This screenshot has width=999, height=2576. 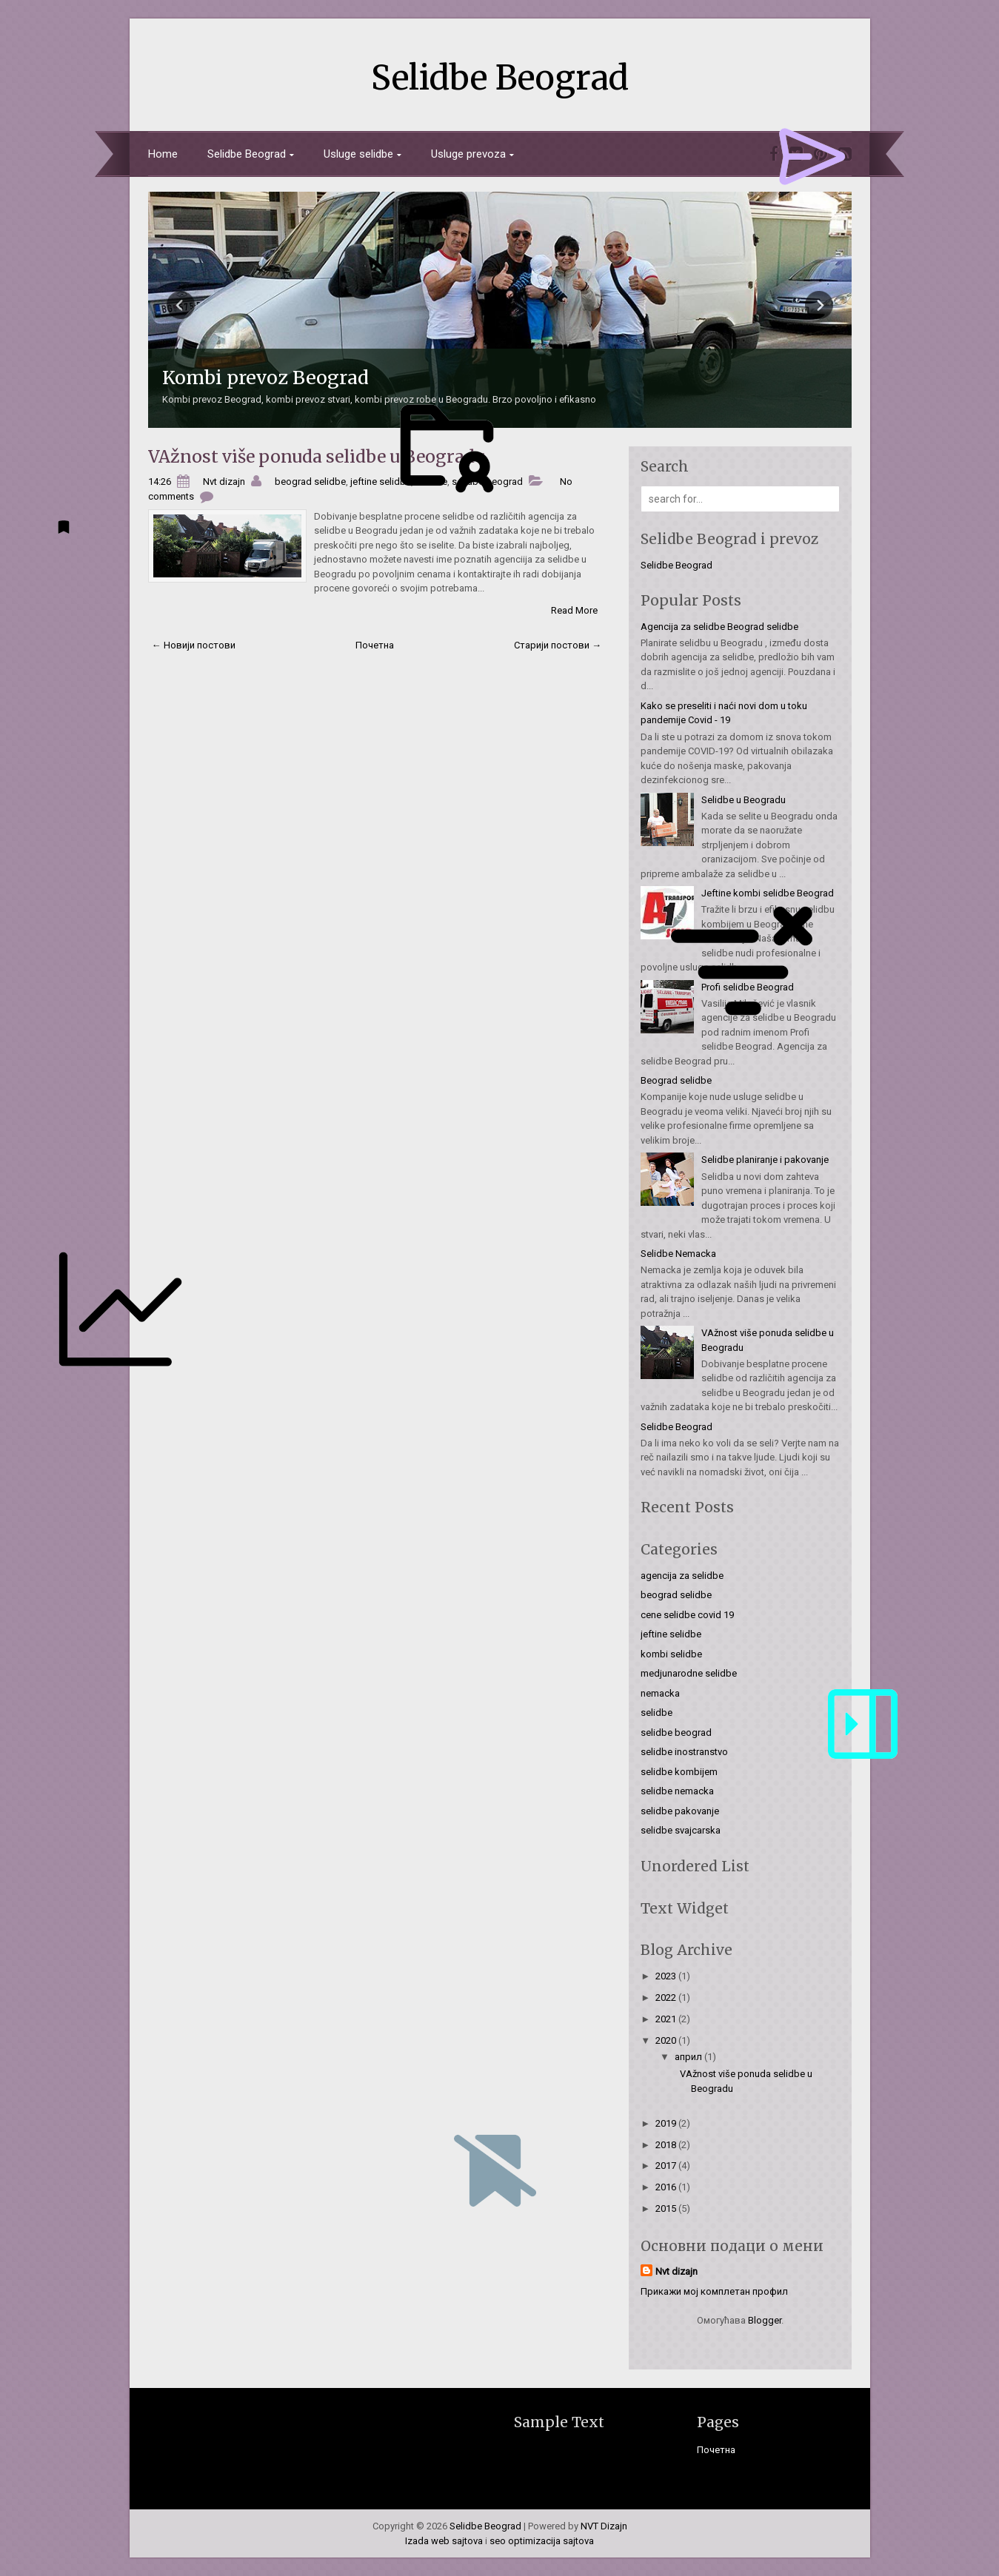 What do you see at coordinates (863, 1724) in the screenshot?
I see `collapse the sidebar panel` at bounding box center [863, 1724].